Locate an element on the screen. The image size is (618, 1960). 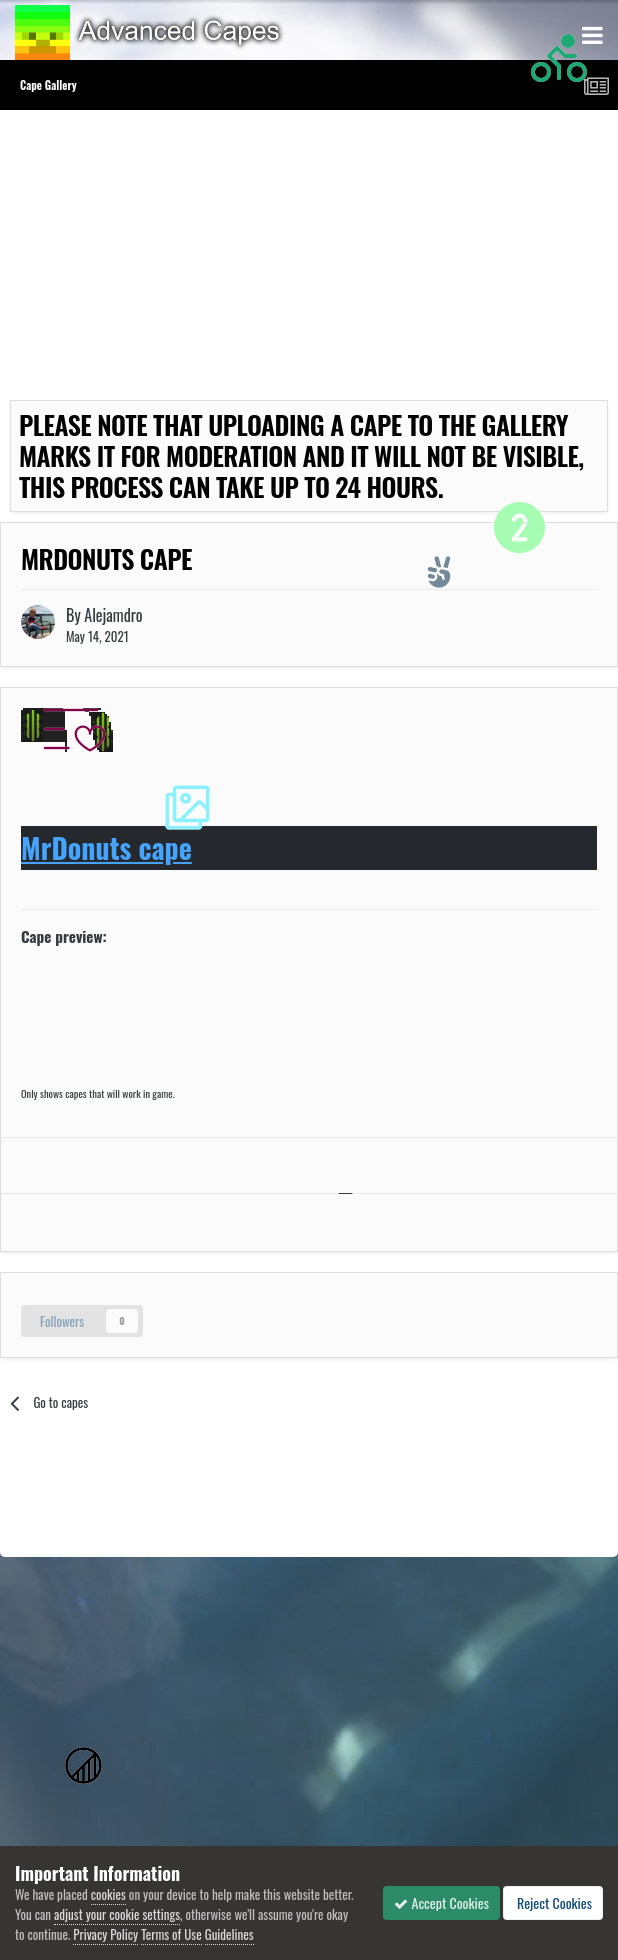
access bike rental or cycling options is located at coordinates (559, 60).